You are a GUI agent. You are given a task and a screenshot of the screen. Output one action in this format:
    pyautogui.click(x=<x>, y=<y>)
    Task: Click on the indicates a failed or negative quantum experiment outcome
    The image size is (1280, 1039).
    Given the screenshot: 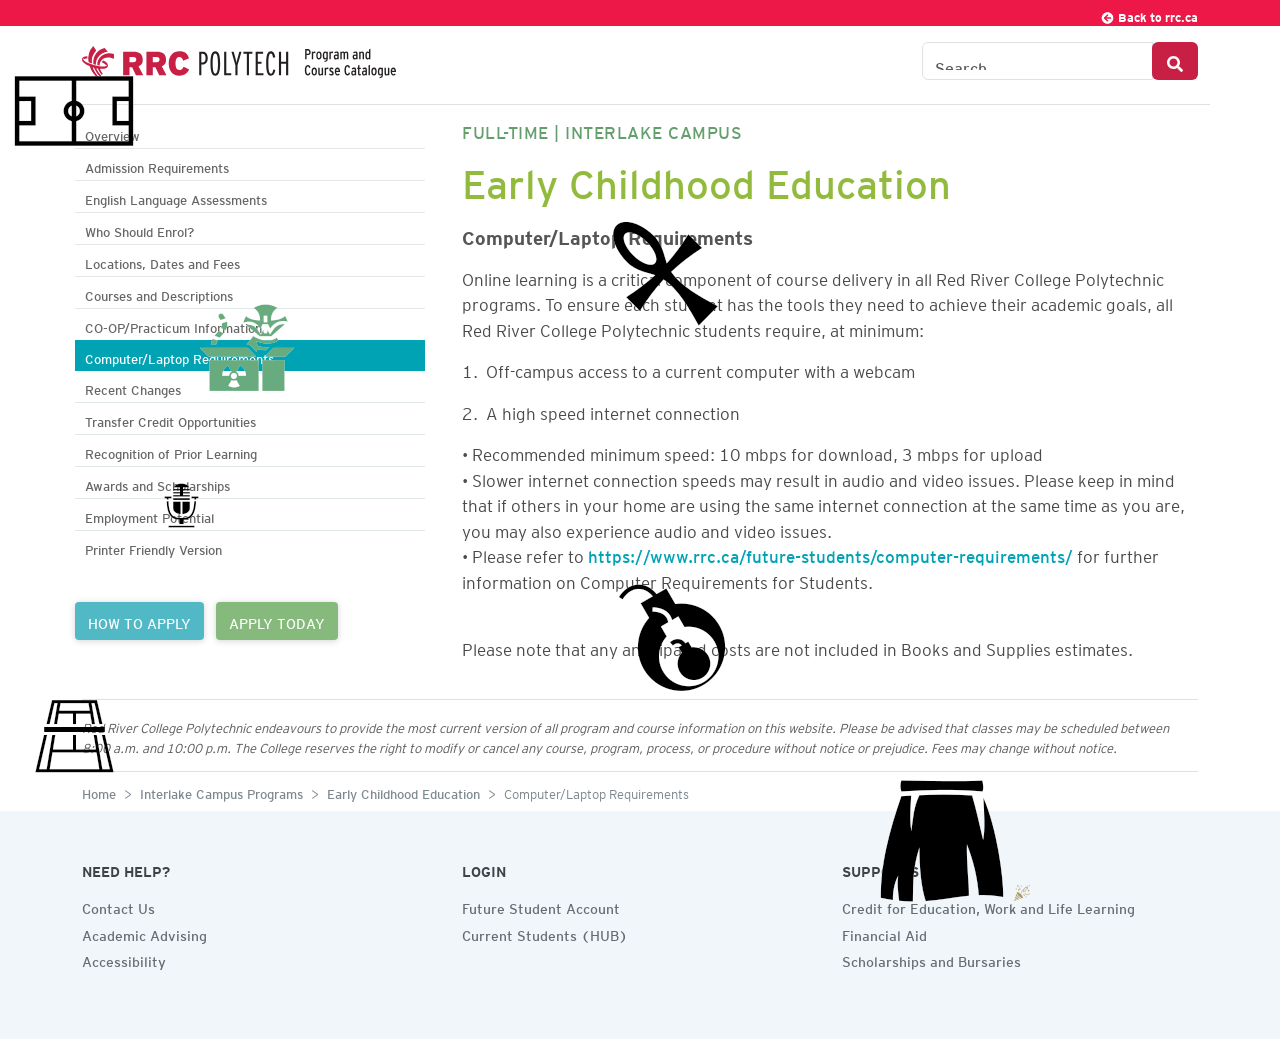 What is the action you would take?
    pyautogui.click(x=247, y=344)
    